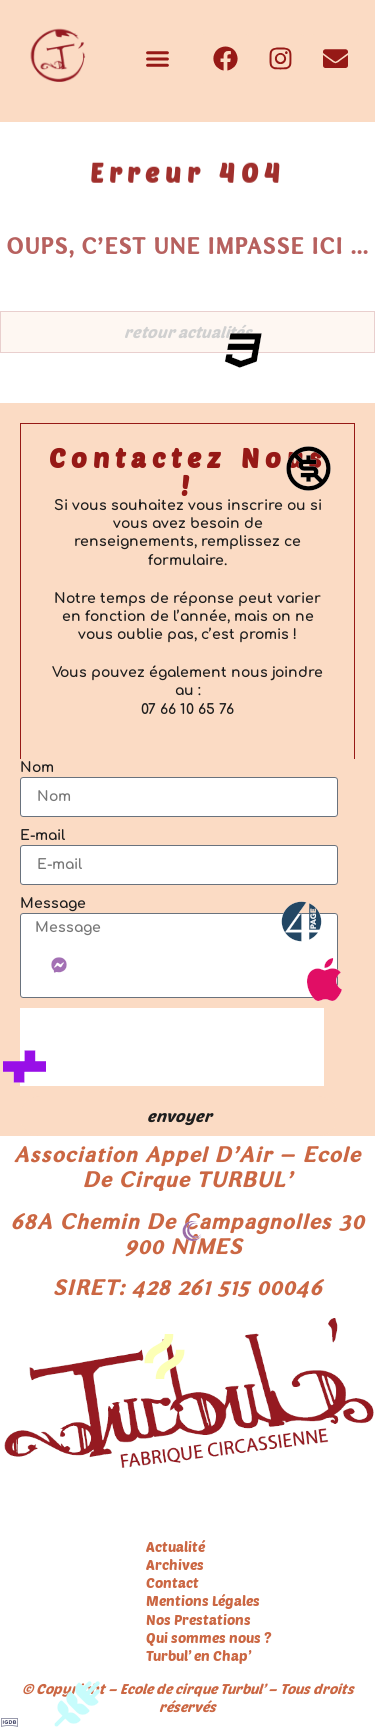 Image resolution: width=375 pixels, height=1736 pixels. What do you see at coordinates (324, 979) in the screenshot?
I see `apple brand or product indicator` at bounding box center [324, 979].